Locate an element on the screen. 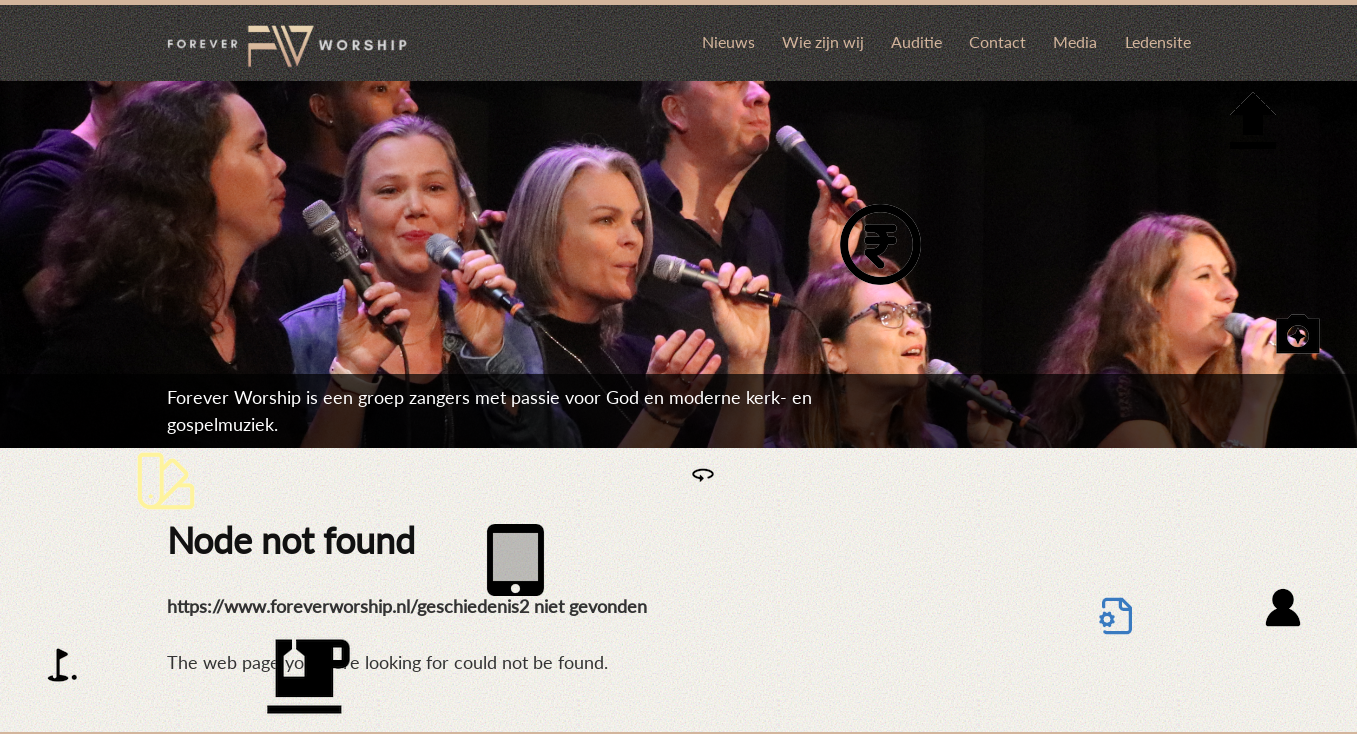 Image resolution: width=1357 pixels, height=734 pixels. view balance in Indian rupees is located at coordinates (880, 244).